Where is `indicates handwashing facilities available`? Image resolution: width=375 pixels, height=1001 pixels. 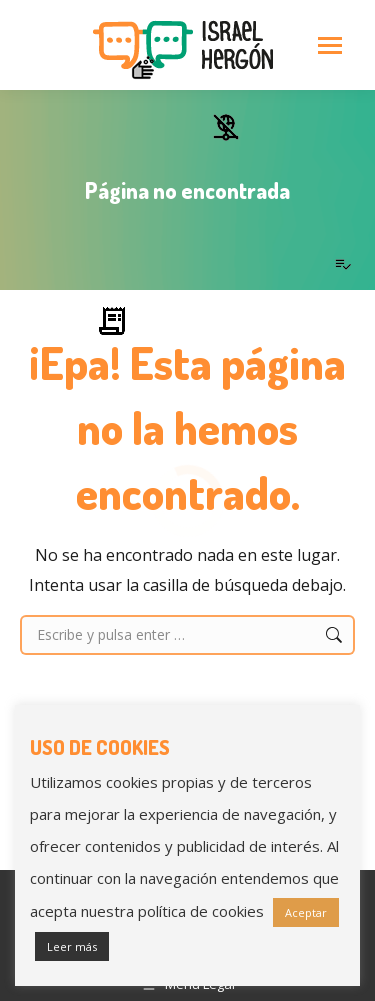
indicates handwashing facilities available is located at coordinates (143, 67).